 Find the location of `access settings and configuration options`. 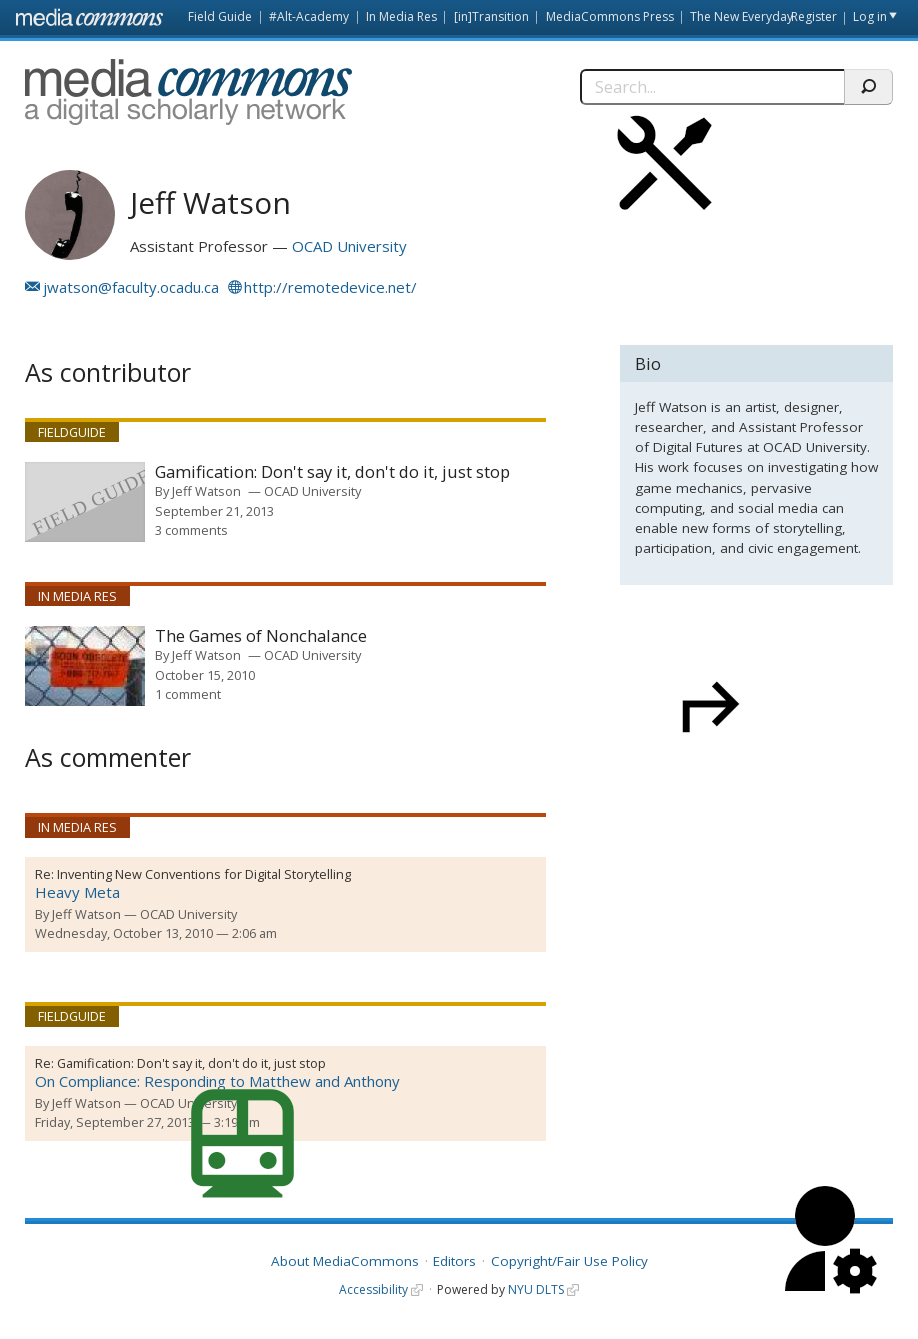

access settings and configuration options is located at coordinates (666, 164).